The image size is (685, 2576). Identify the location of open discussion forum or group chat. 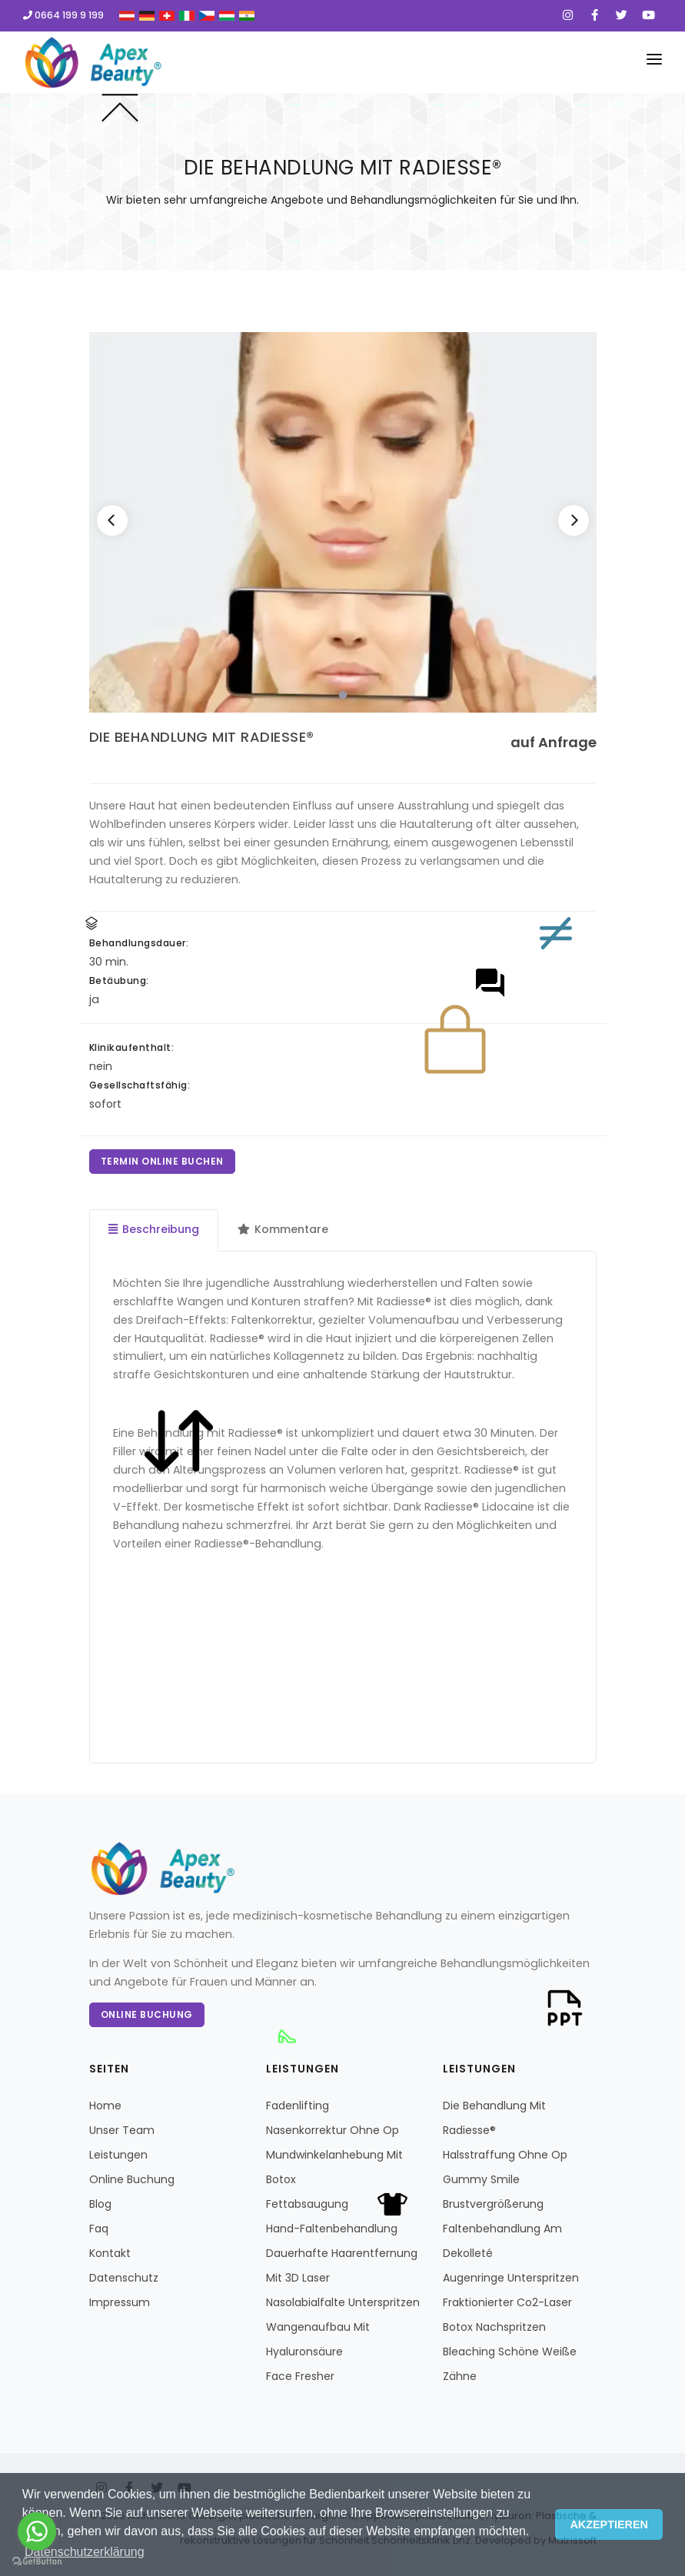
(490, 982).